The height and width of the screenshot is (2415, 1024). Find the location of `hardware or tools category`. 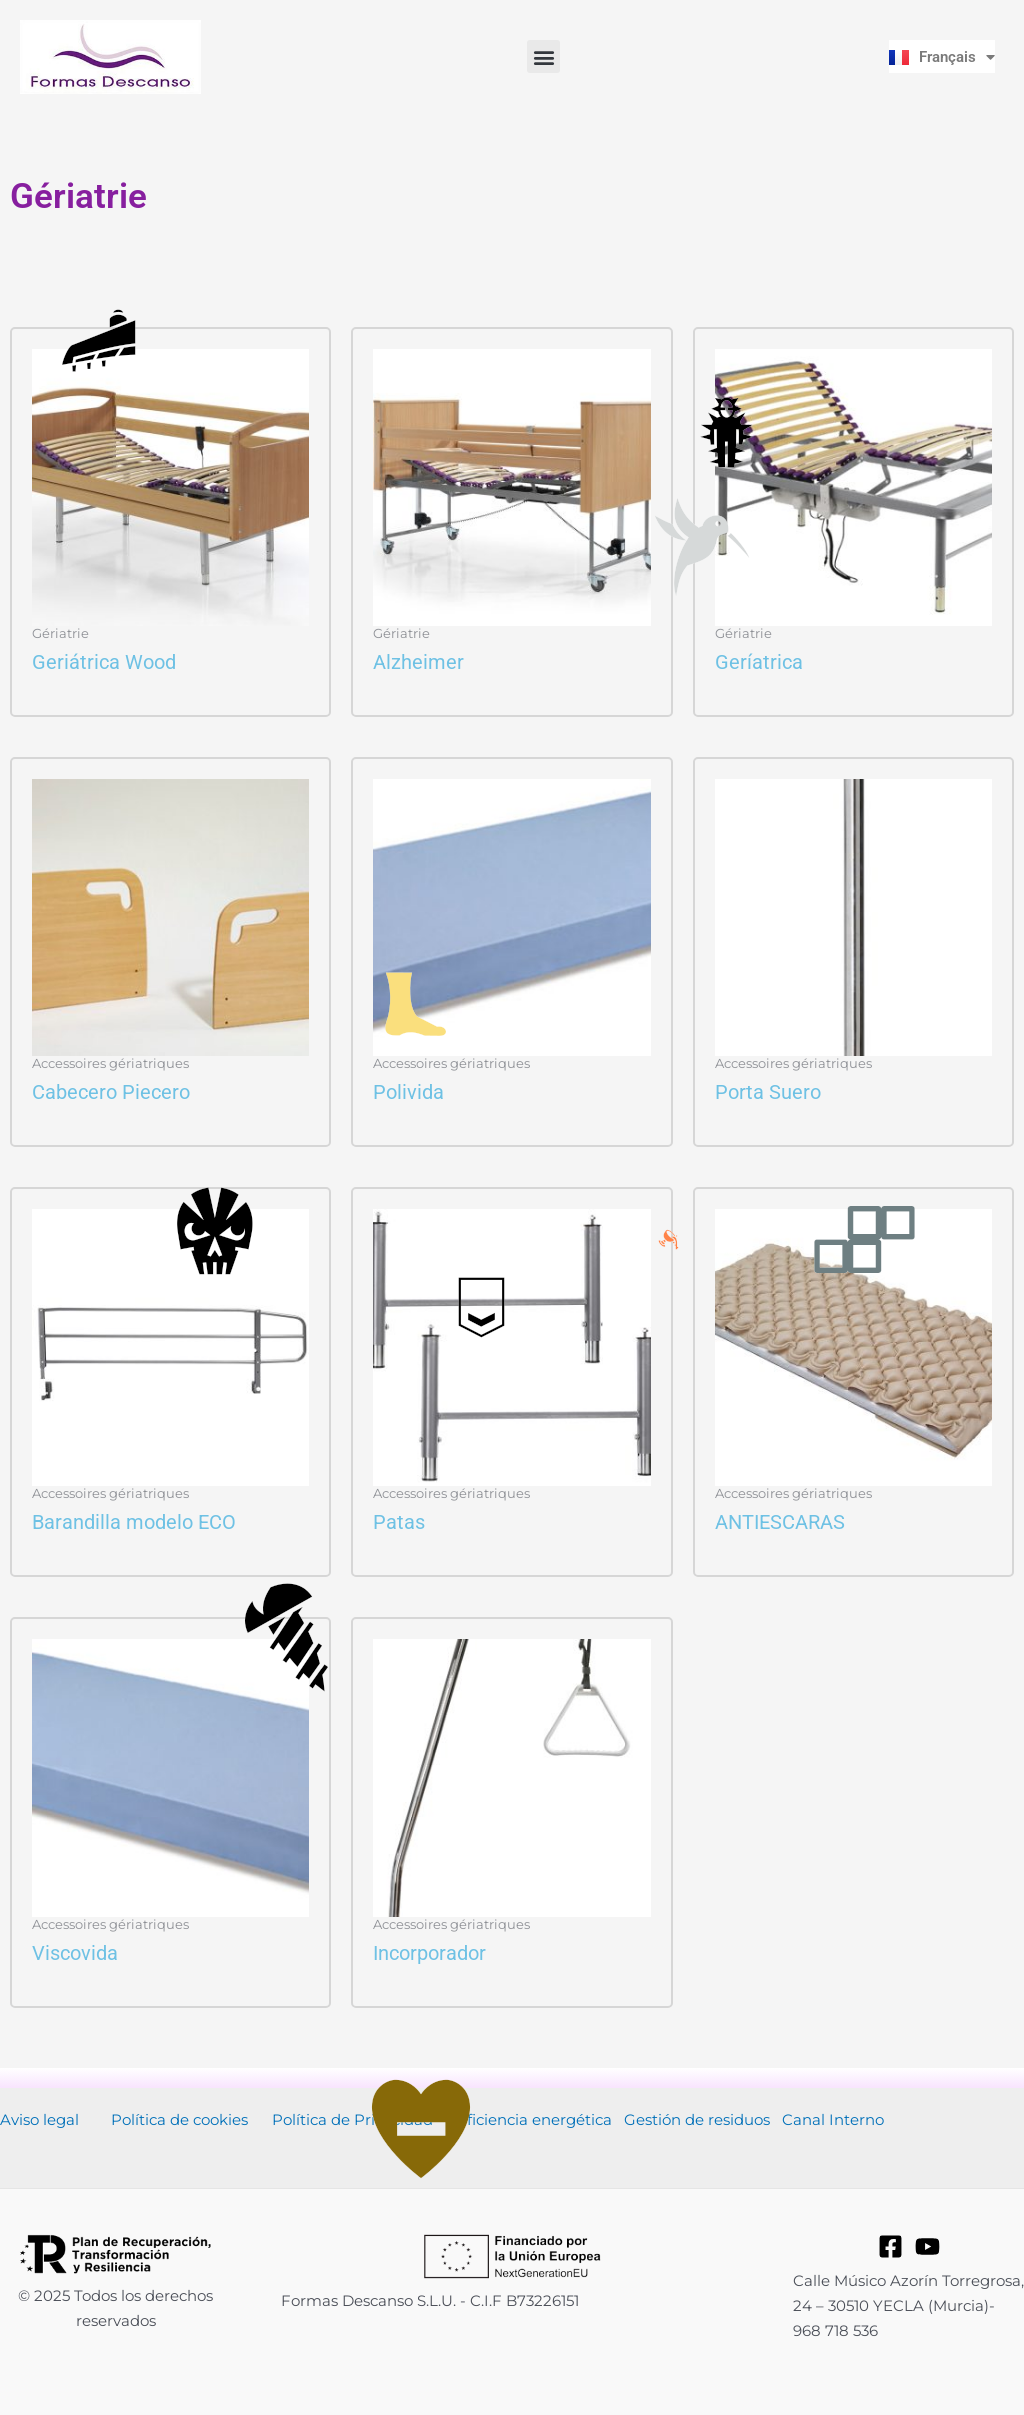

hardware or tools category is located at coordinates (286, 1637).